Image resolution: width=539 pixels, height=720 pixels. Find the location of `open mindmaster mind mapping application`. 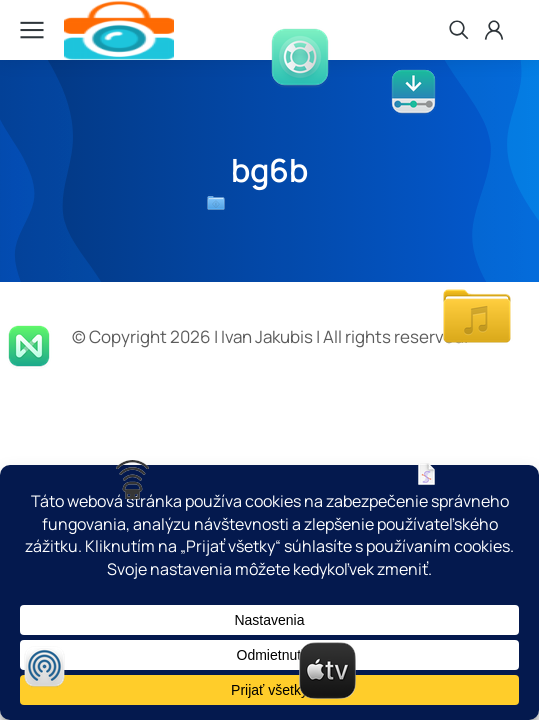

open mindmaster mind mapping application is located at coordinates (29, 346).